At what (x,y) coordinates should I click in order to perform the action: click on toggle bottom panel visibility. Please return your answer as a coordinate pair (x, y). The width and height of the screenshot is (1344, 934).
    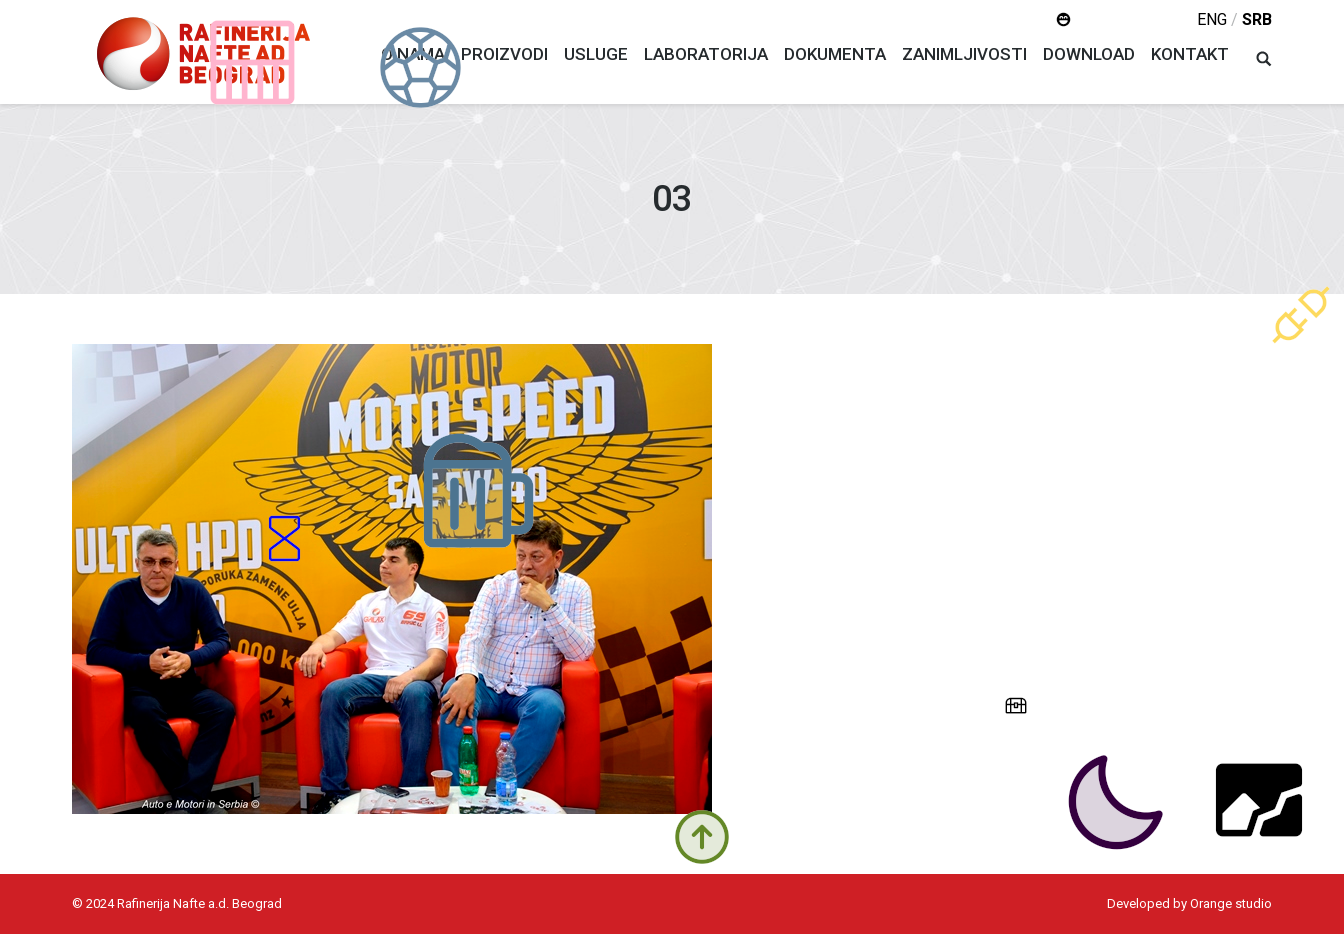
    Looking at the image, I should click on (252, 62).